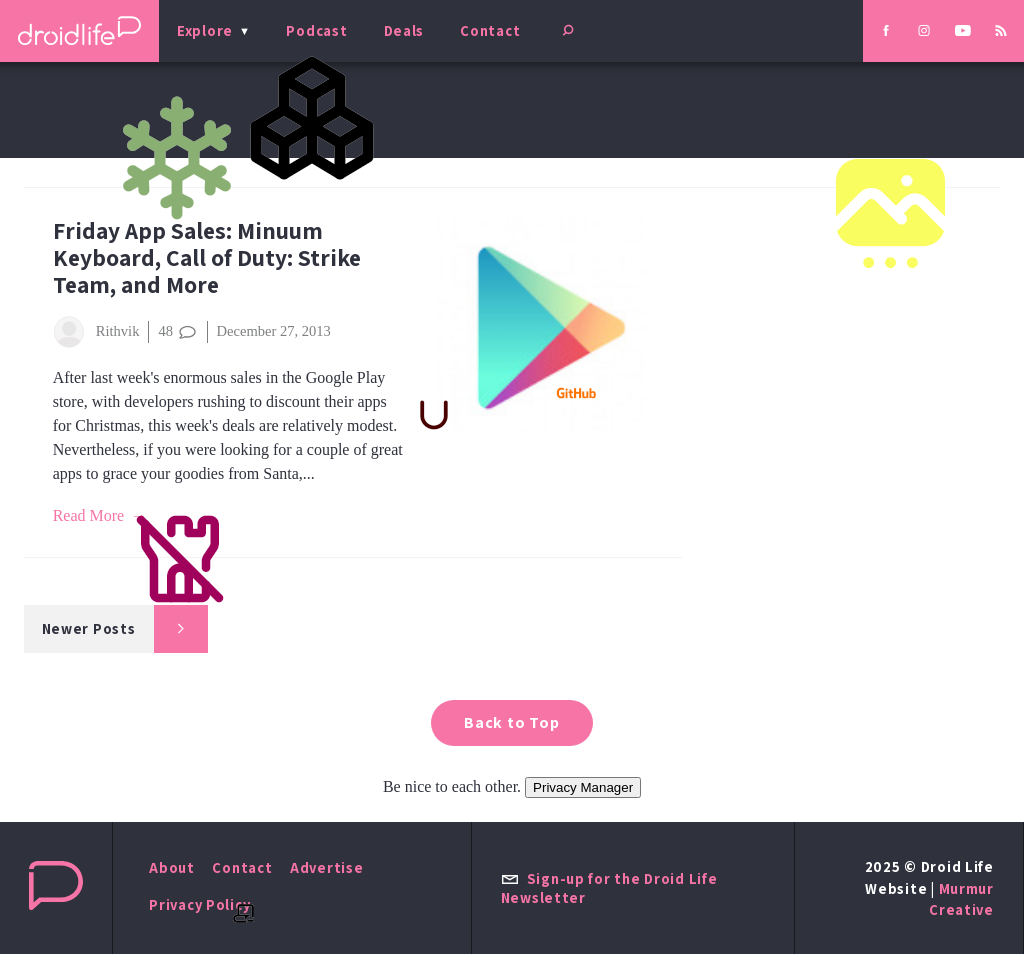  I want to click on view all packages or deliveries, so click(312, 118).